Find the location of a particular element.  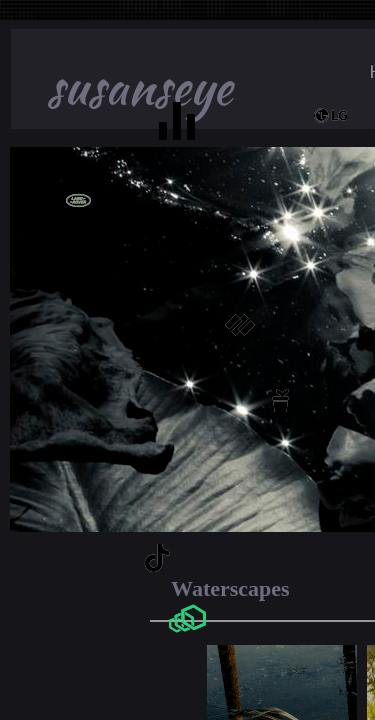

view analytics or statistics is located at coordinates (177, 122).